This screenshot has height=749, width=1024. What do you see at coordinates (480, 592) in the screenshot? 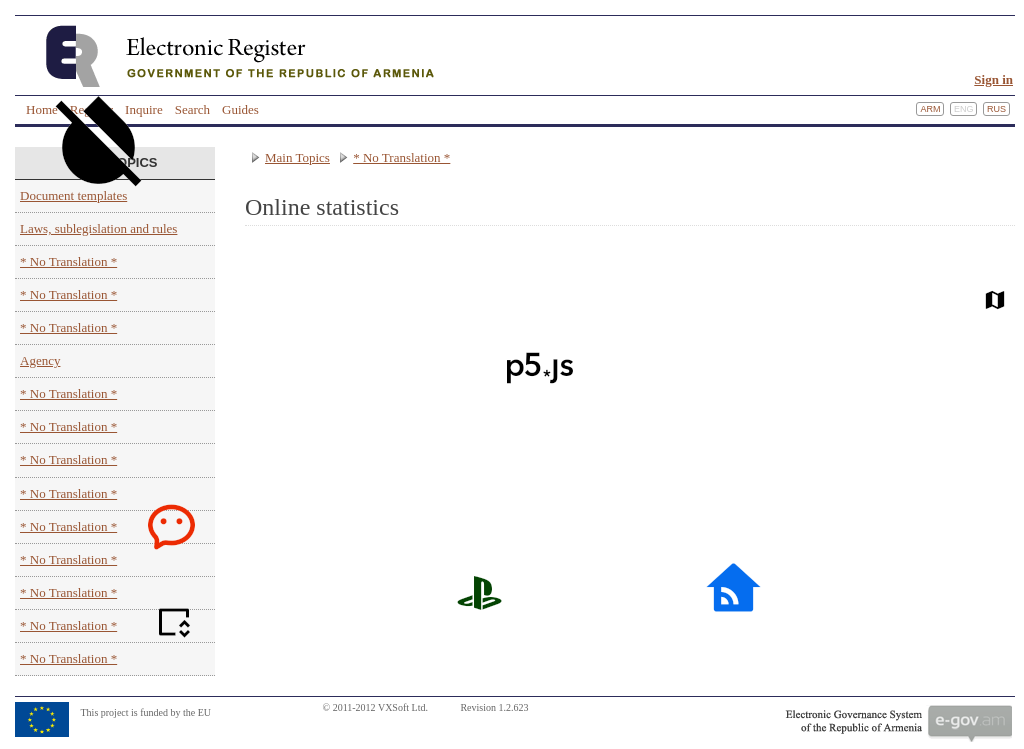
I see `open PlayStation app or services` at bounding box center [480, 592].